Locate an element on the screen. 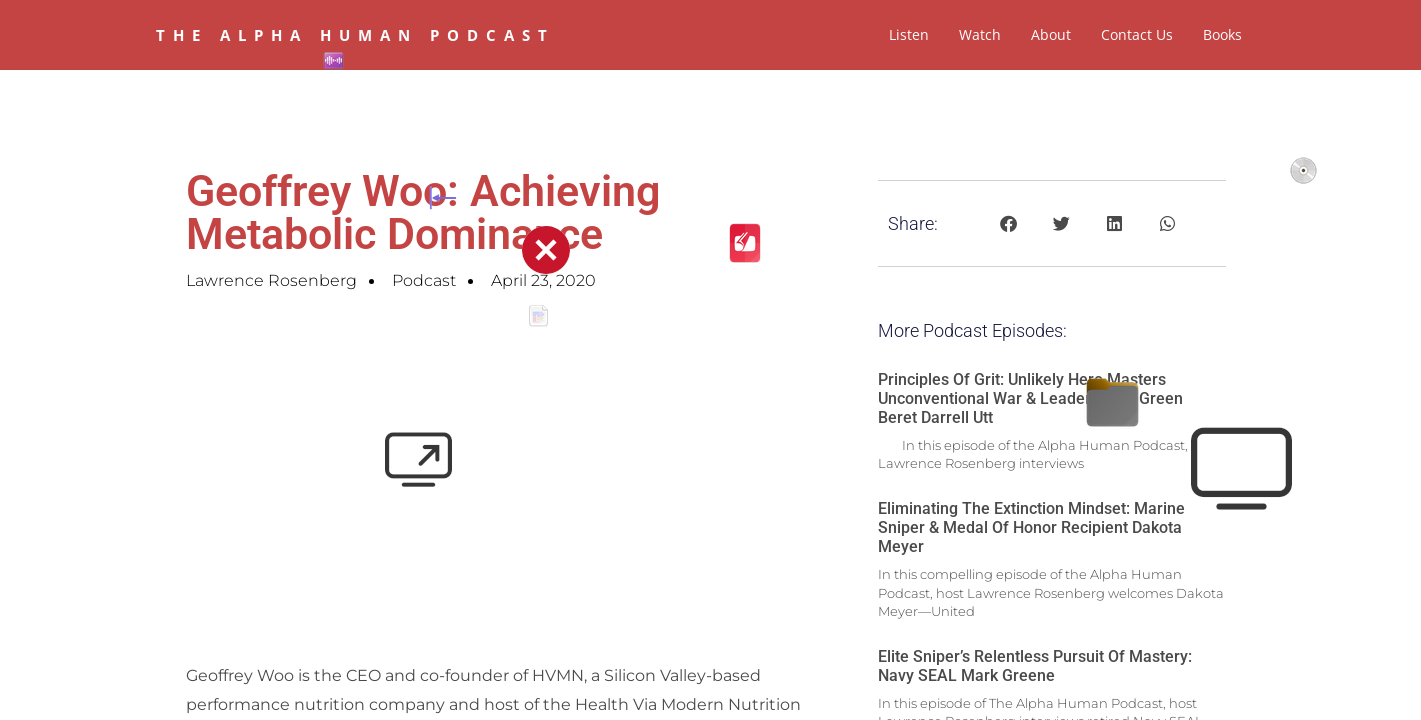  close the current window or dialog is located at coordinates (546, 250).